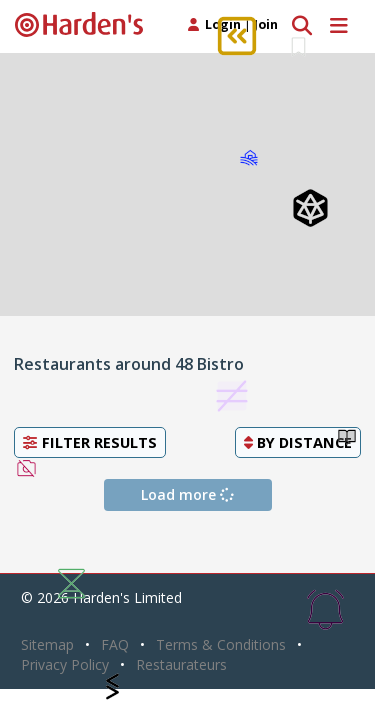  Describe the element at coordinates (232, 396) in the screenshot. I see `indicates values are not equal or matching` at that location.